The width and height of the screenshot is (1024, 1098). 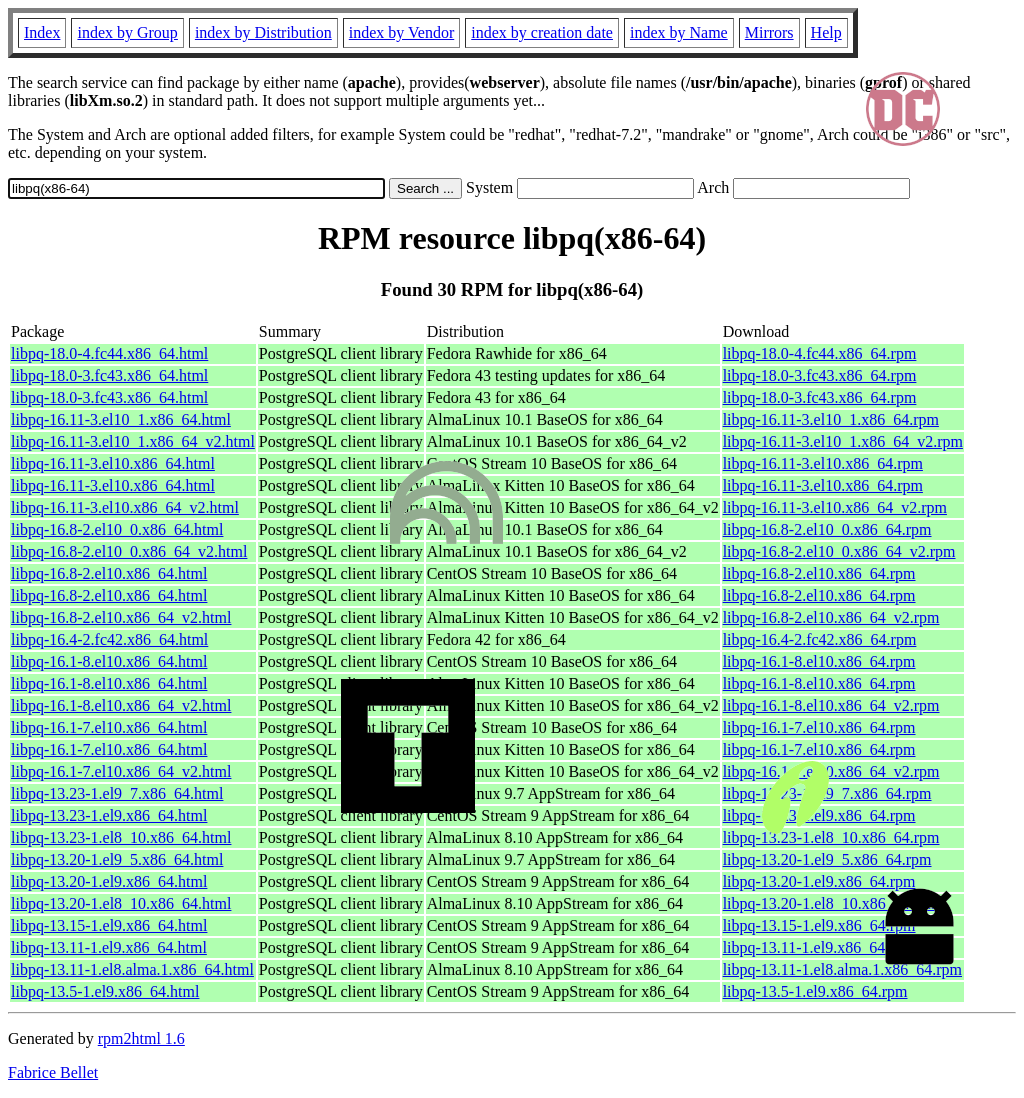 I want to click on DC Entertainment logo, so click(x=903, y=109).